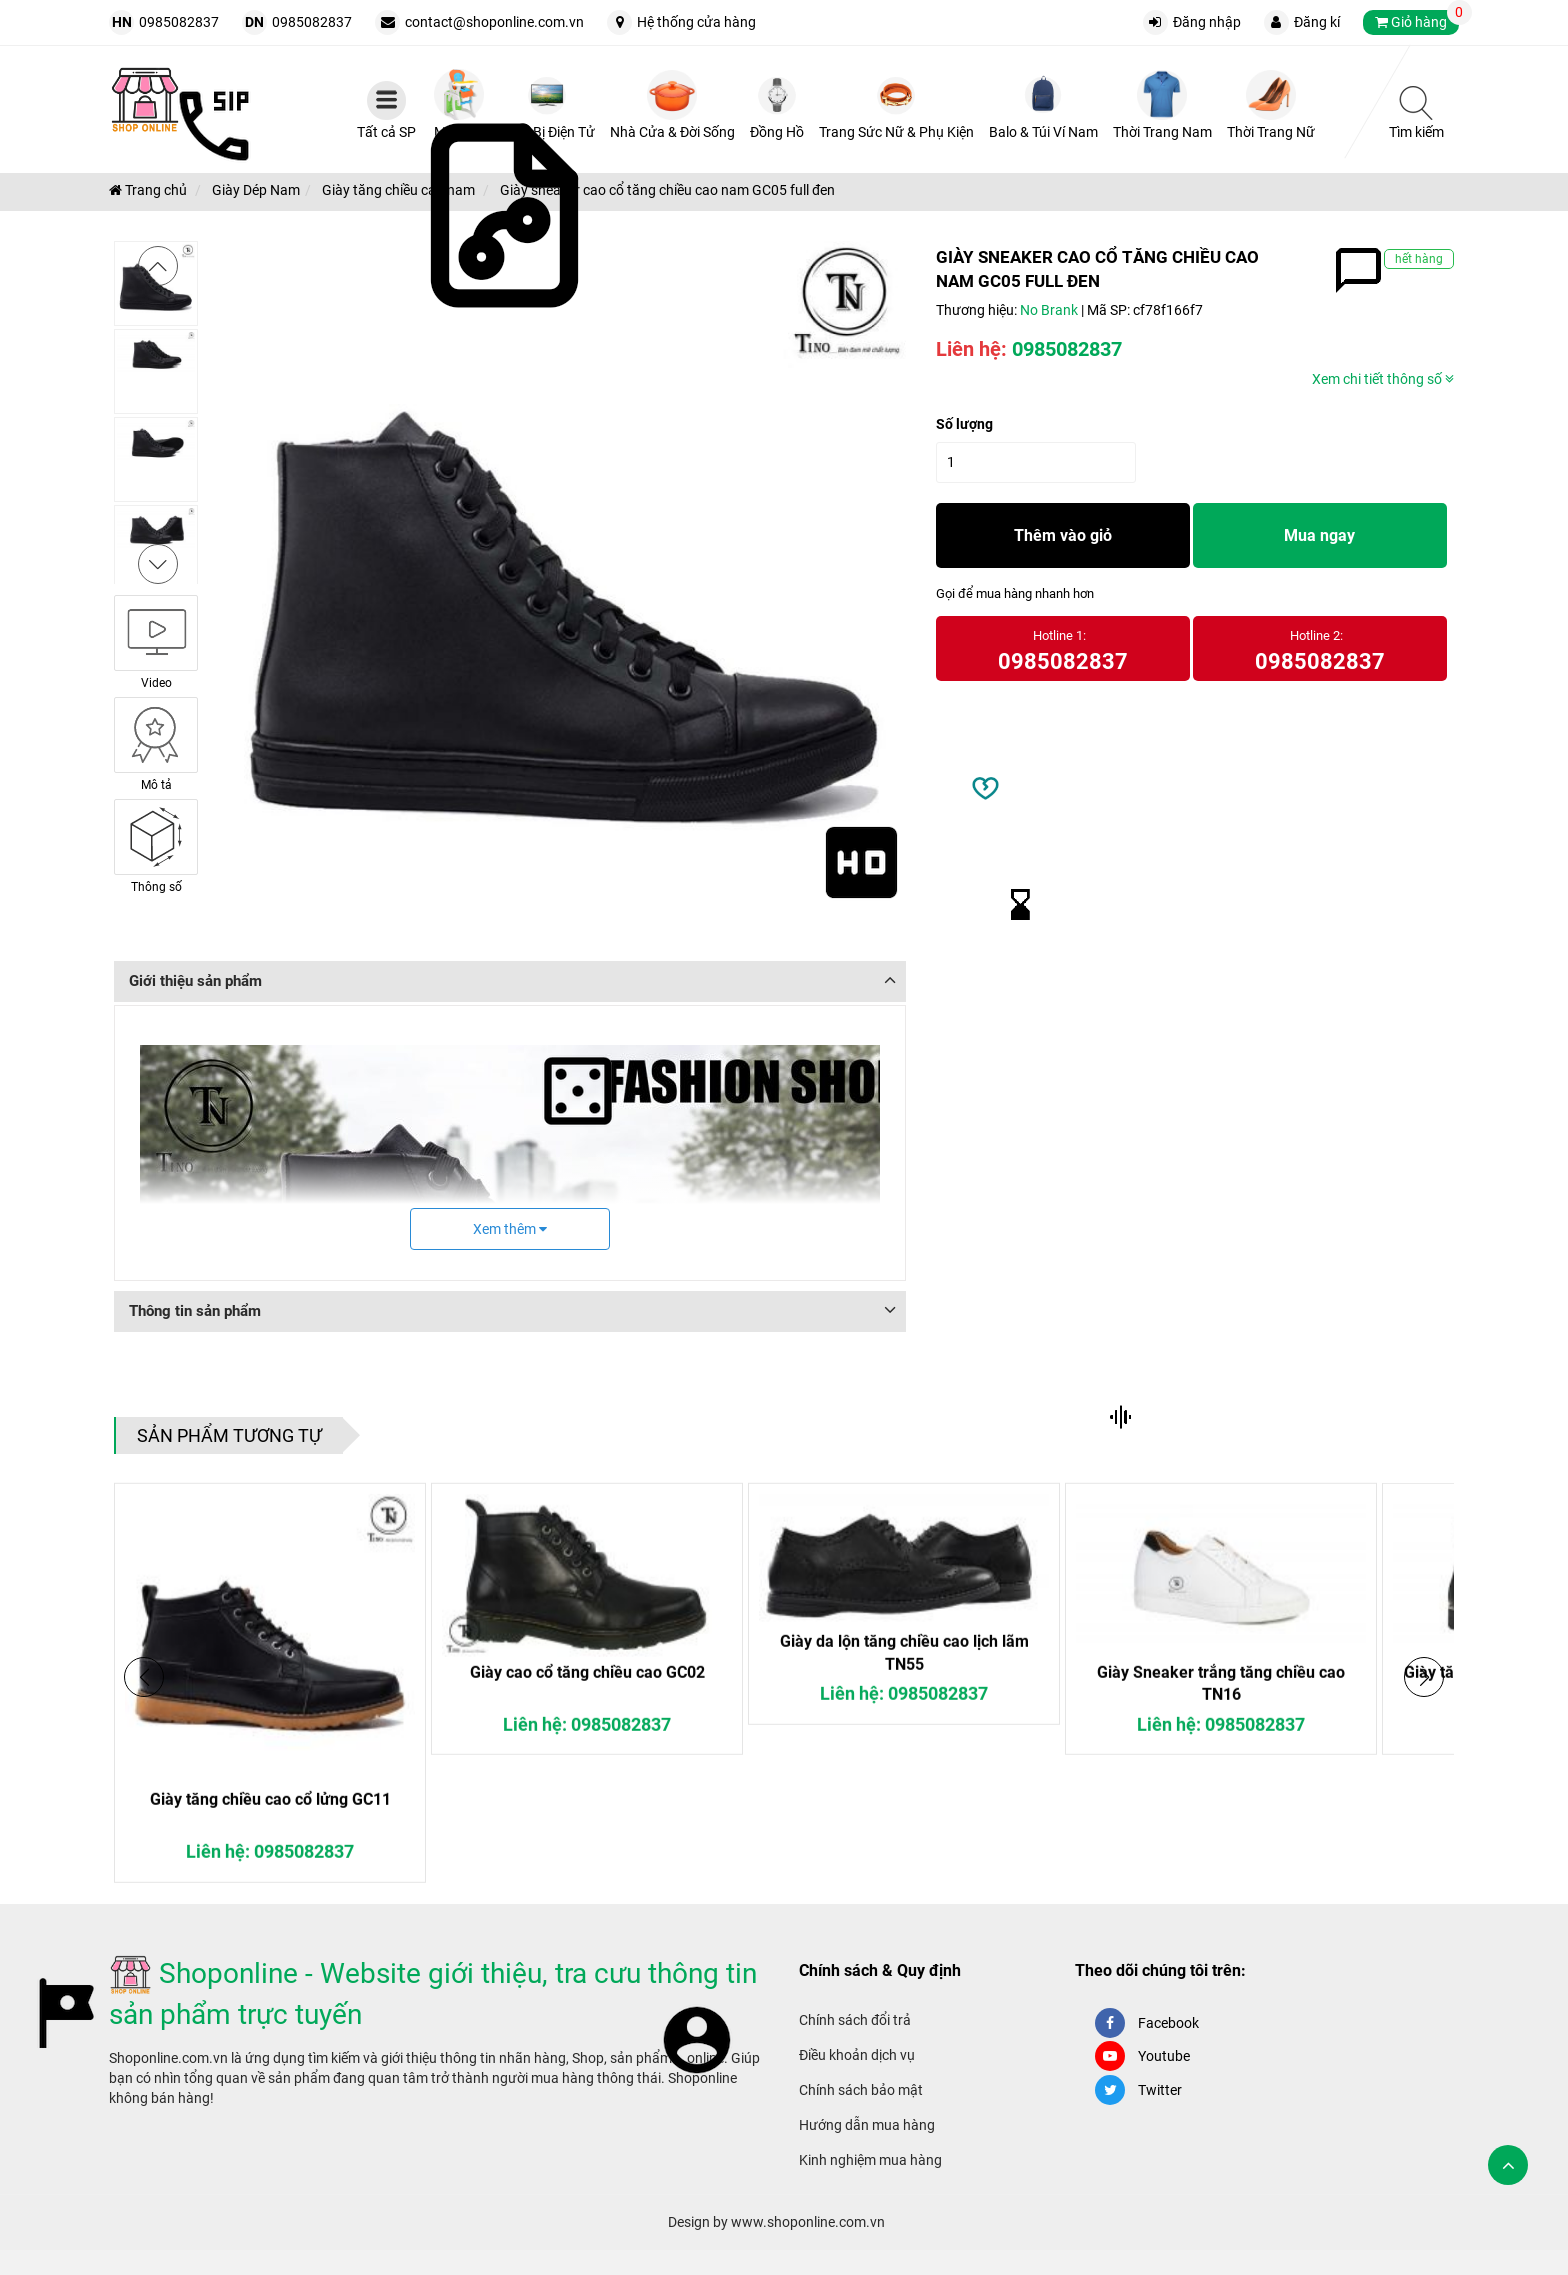 Image resolution: width=1568 pixels, height=2275 pixels. What do you see at coordinates (1358, 270) in the screenshot?
I see `open a new chat or message` at bounding box center [1358, 270].